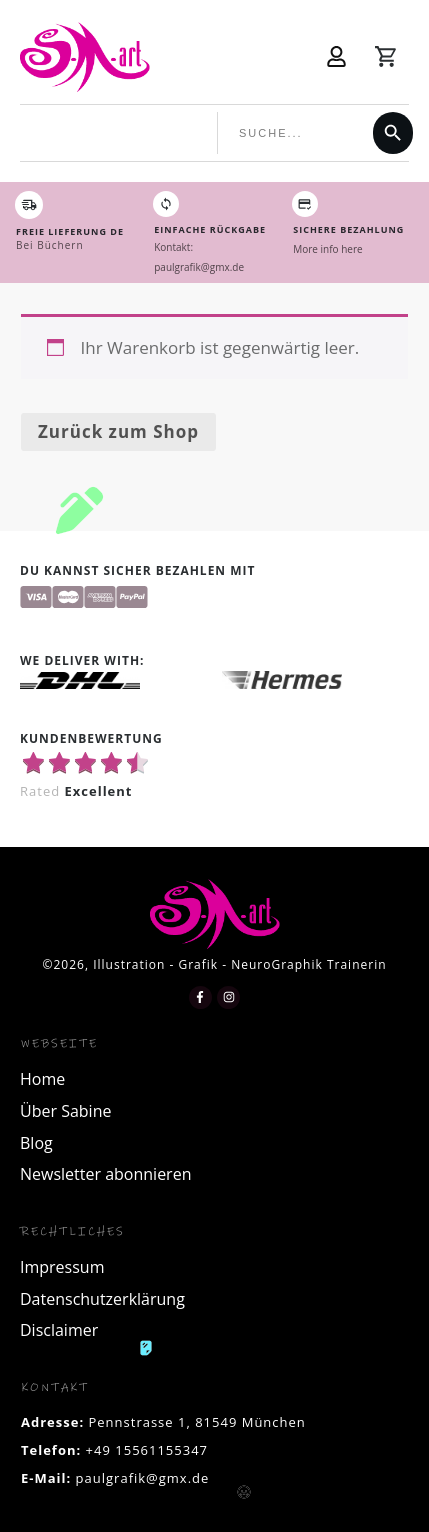 This screenshot has height=1532, width=429. Describe the element at coordinates (79, 510) in the screenshot. I see `edit or modify content` at that location.